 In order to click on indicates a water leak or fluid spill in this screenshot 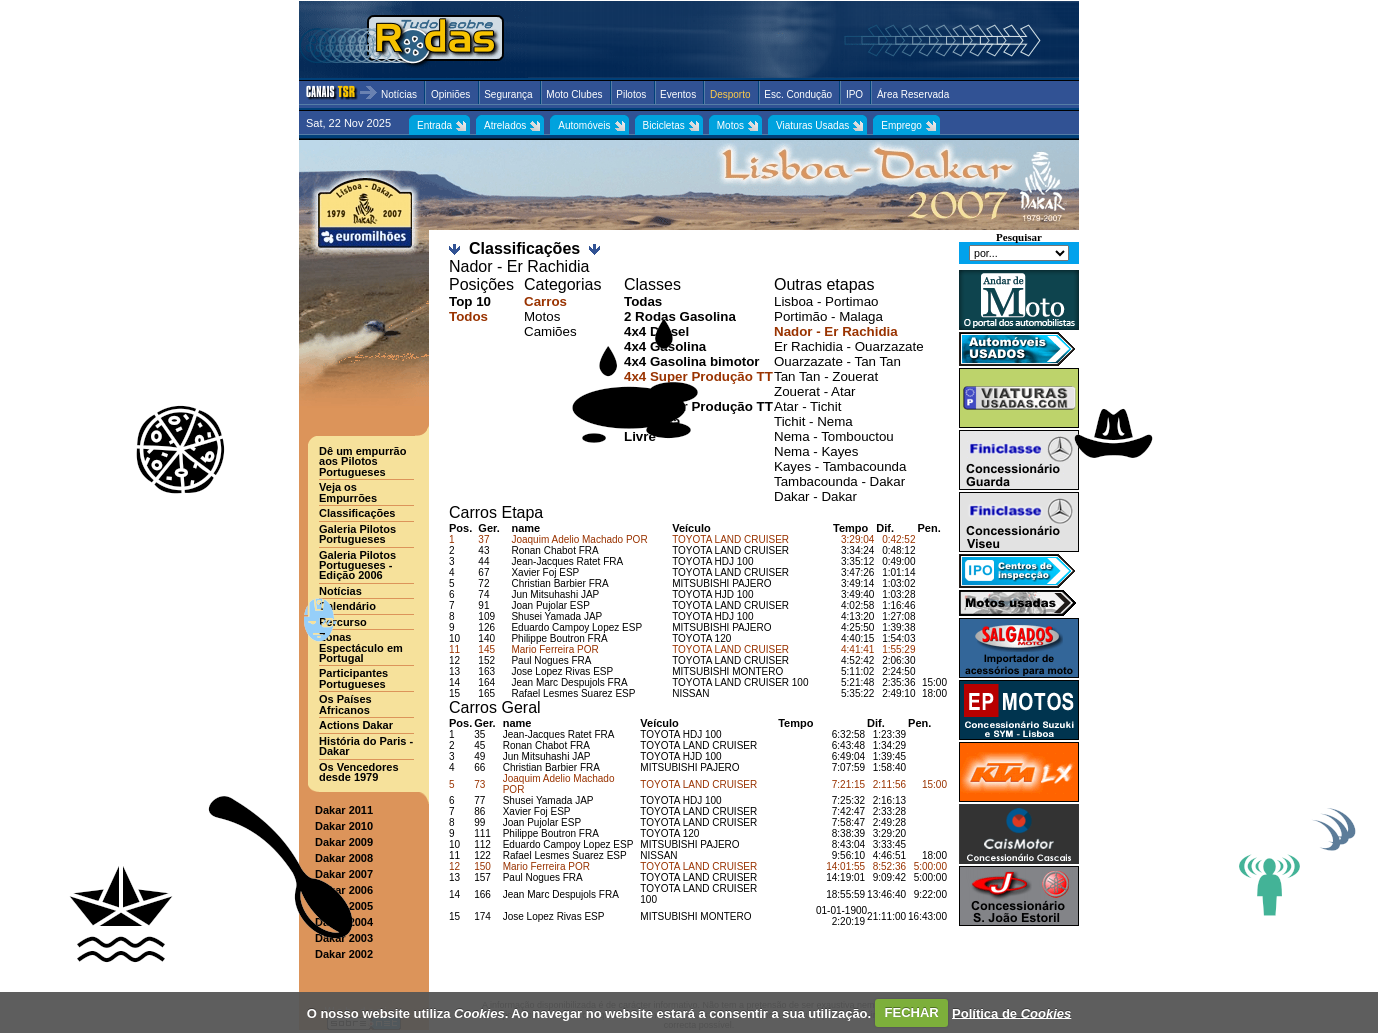, I will do `click(634, 379)`.